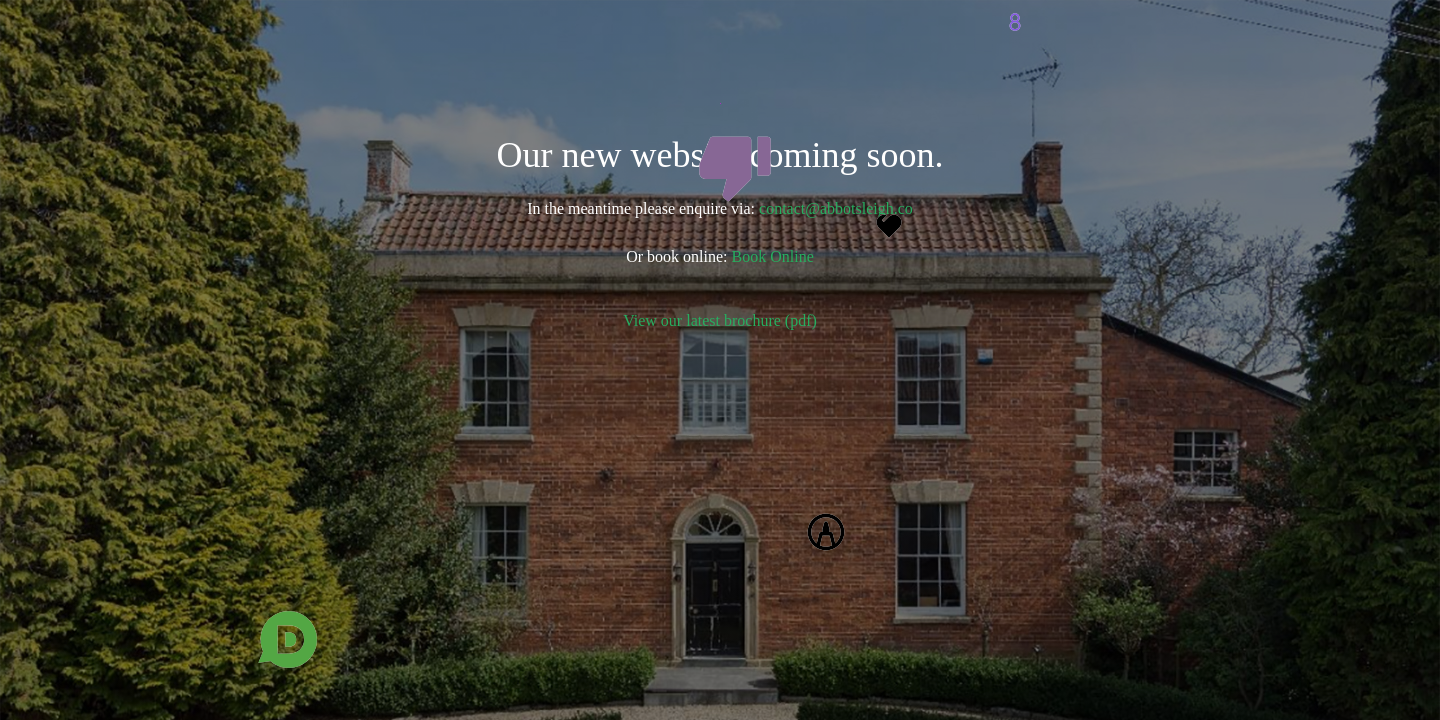 The height and width of the screenshot is (720, 1440). What do you see at coordinates (826, 532) in the screenshot?
I see `sketch app logo` at bounding box center [826, 532].